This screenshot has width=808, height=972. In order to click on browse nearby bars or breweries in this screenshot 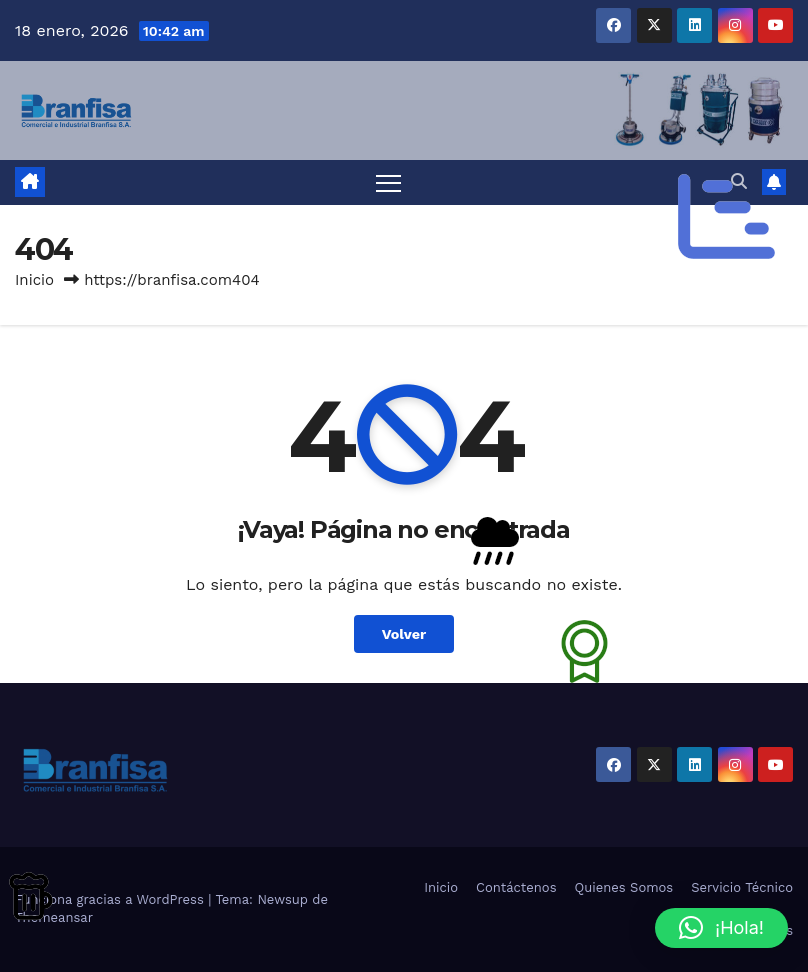, I will do `click(31, 896)`.